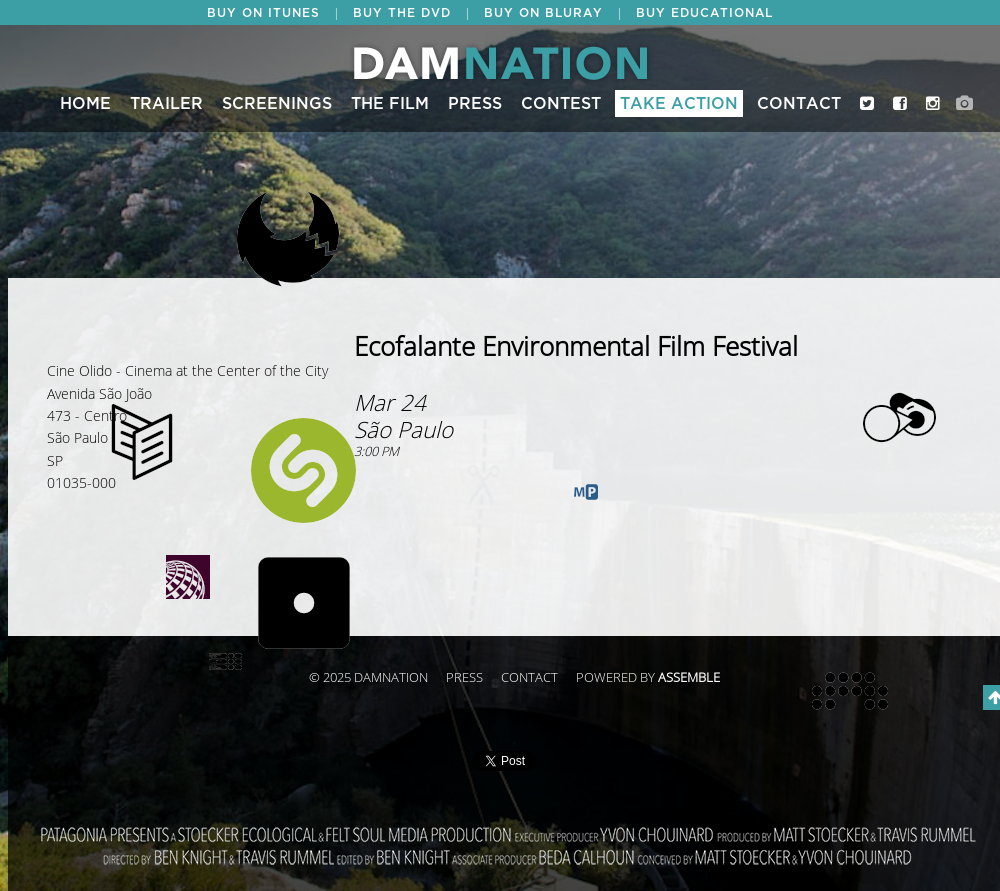 This screenshot has width=1000, height=891. Describe the element at coordinates (288, 239) in the screenshot. I see `apifox application logo` at that location.